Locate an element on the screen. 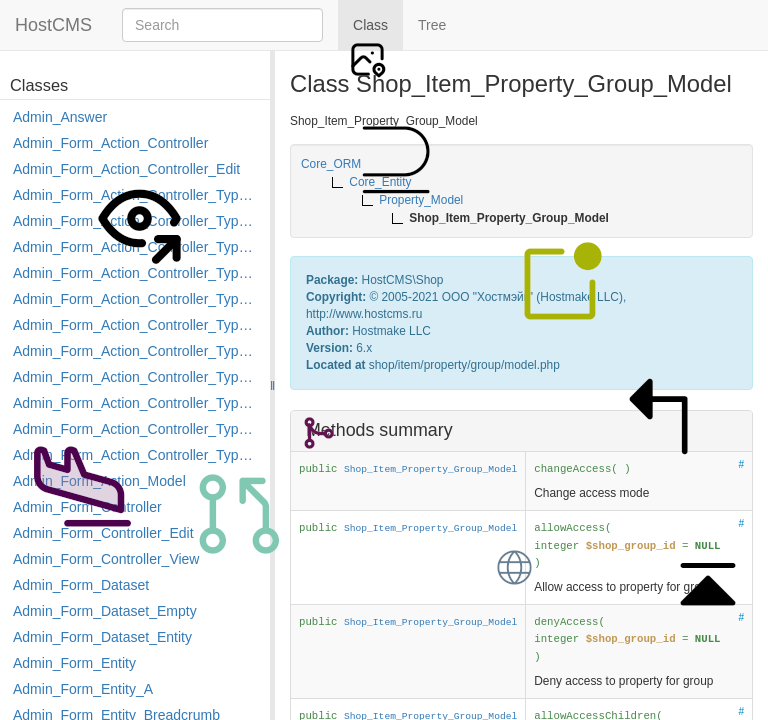 Image resolution: width=768 pixels, height=720 pixels. indicates a superset relationship in mathematical notation is located at coordinates (394, 161).